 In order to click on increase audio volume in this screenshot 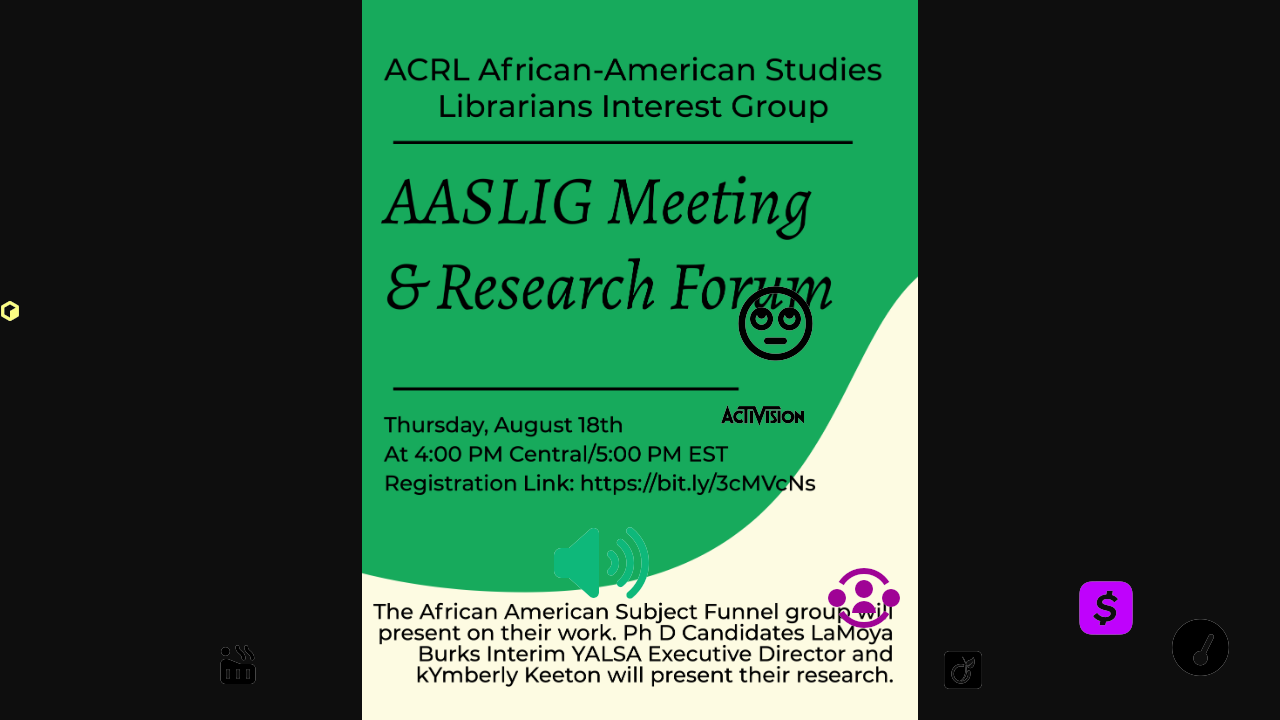, I will do `click(599, 563)`.